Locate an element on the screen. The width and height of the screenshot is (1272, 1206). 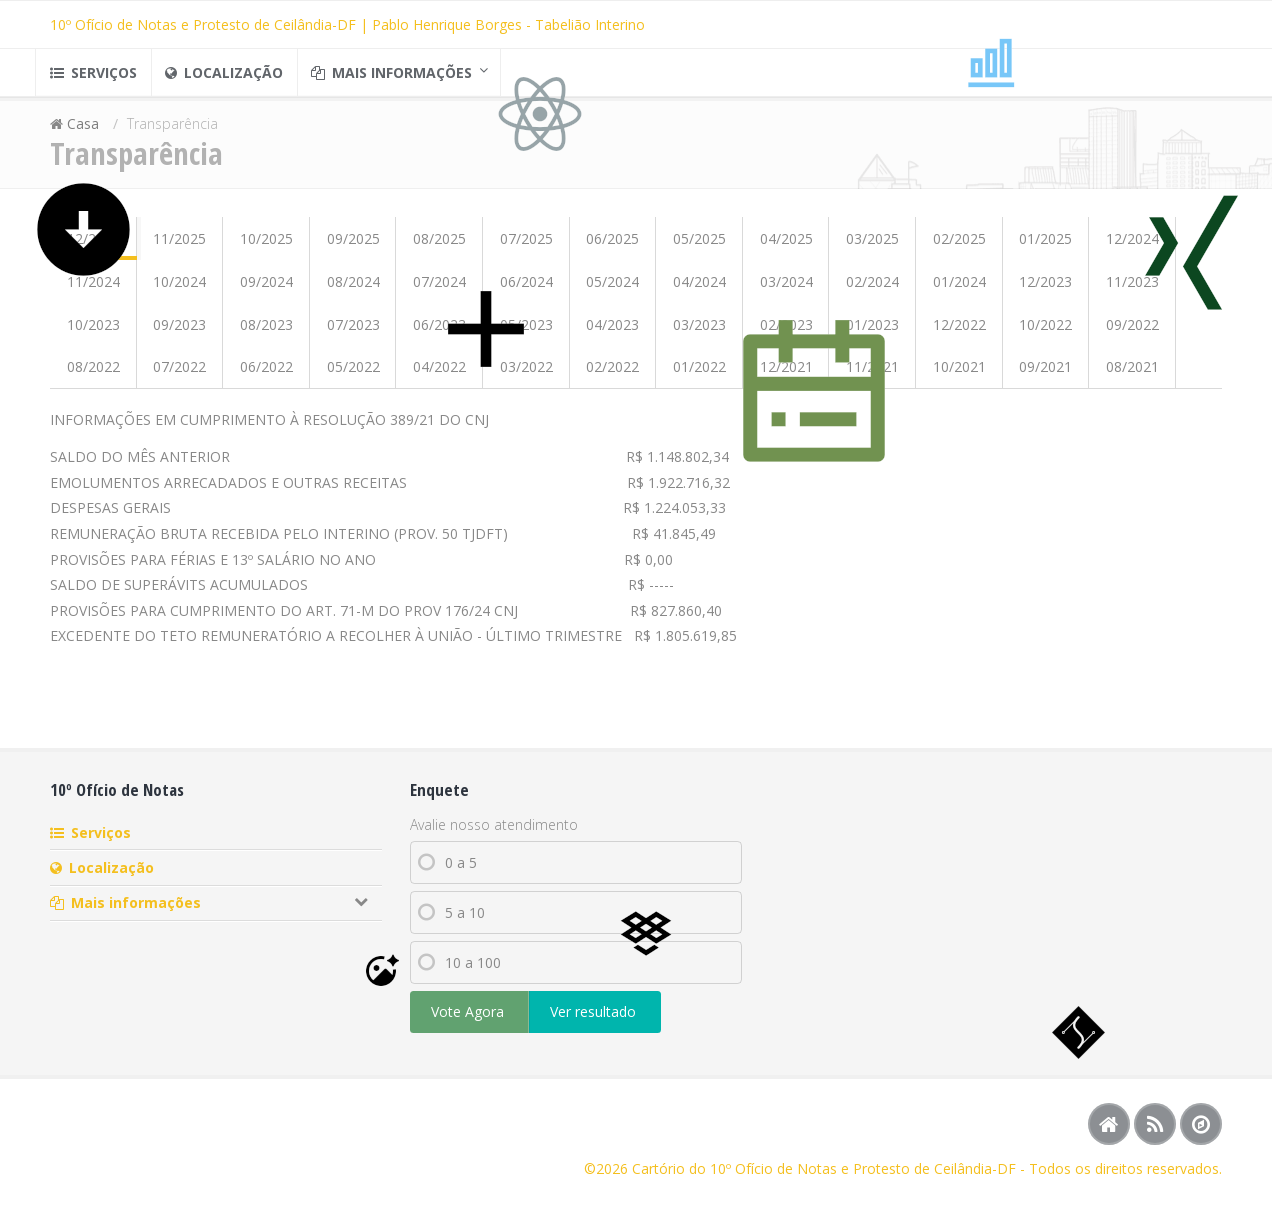
view calendar tasks and to-dos is located at coordinates (814, 398).